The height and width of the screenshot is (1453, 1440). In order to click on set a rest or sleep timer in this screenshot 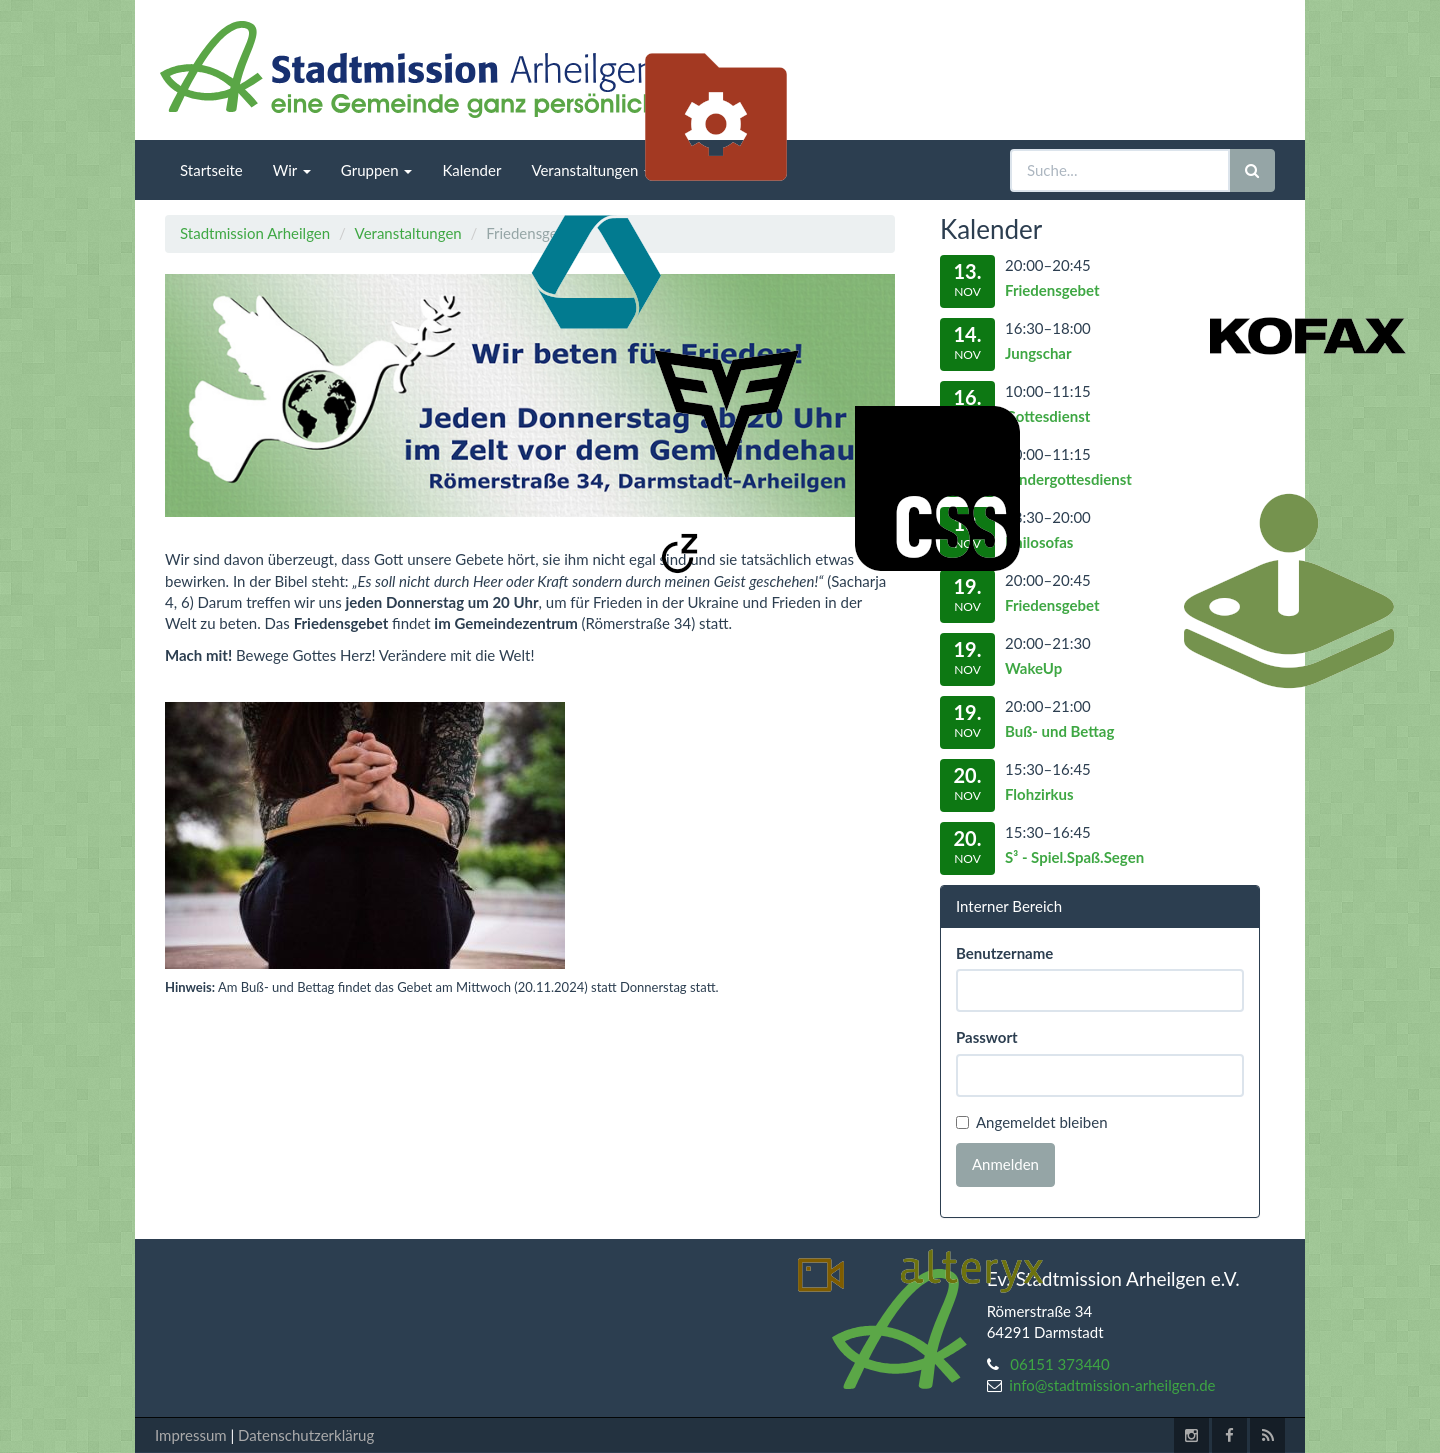, I will do `click(679, 553)`.